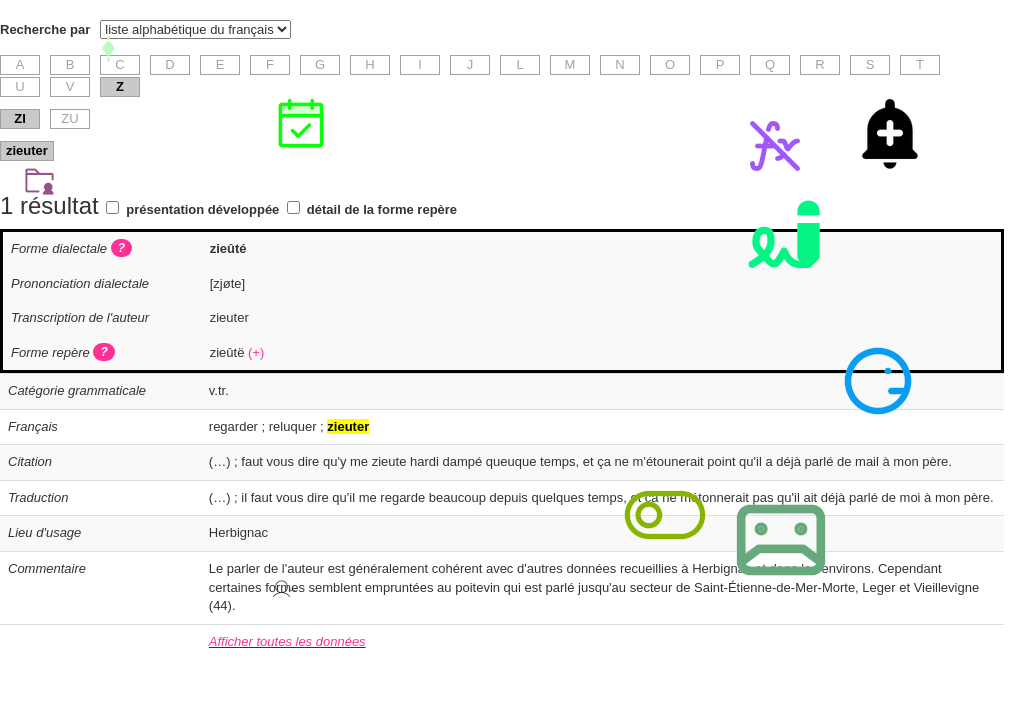 The height and width of the screenshot is (720, 1024). What do you see at coordinates (108, 48) in the screenshot?
I see `align keyframe to vertical center` at bounding box center [108, 48].